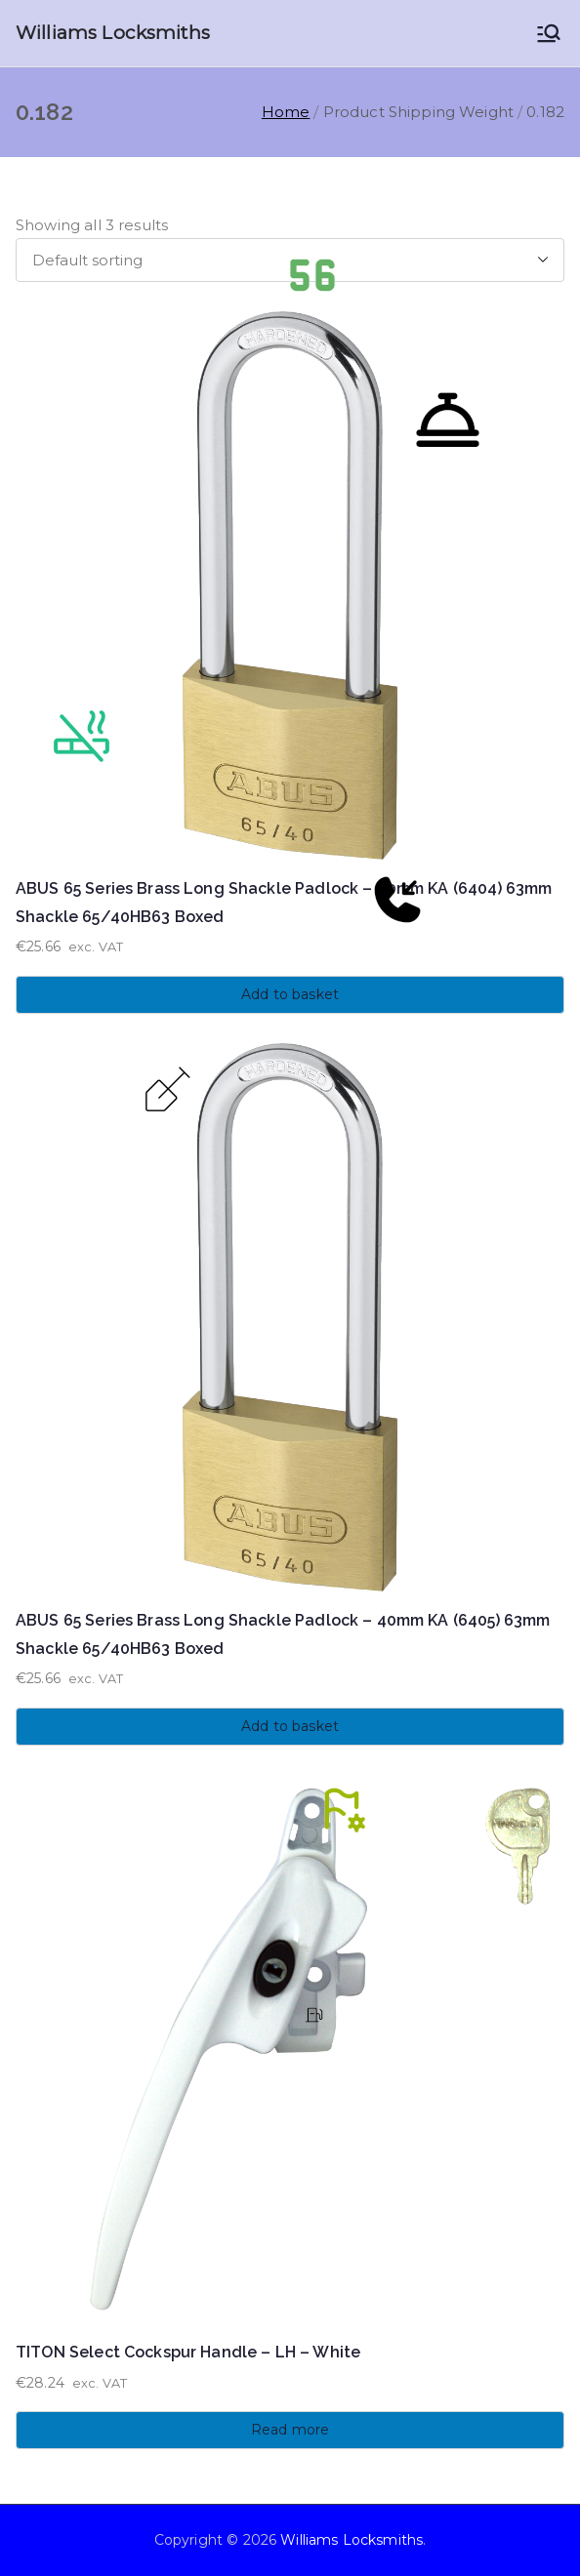  What do you see at coordinates (313, 2015) in the screenshot?
I see `find nearby gas stations` at bounding box center [313, 2015].